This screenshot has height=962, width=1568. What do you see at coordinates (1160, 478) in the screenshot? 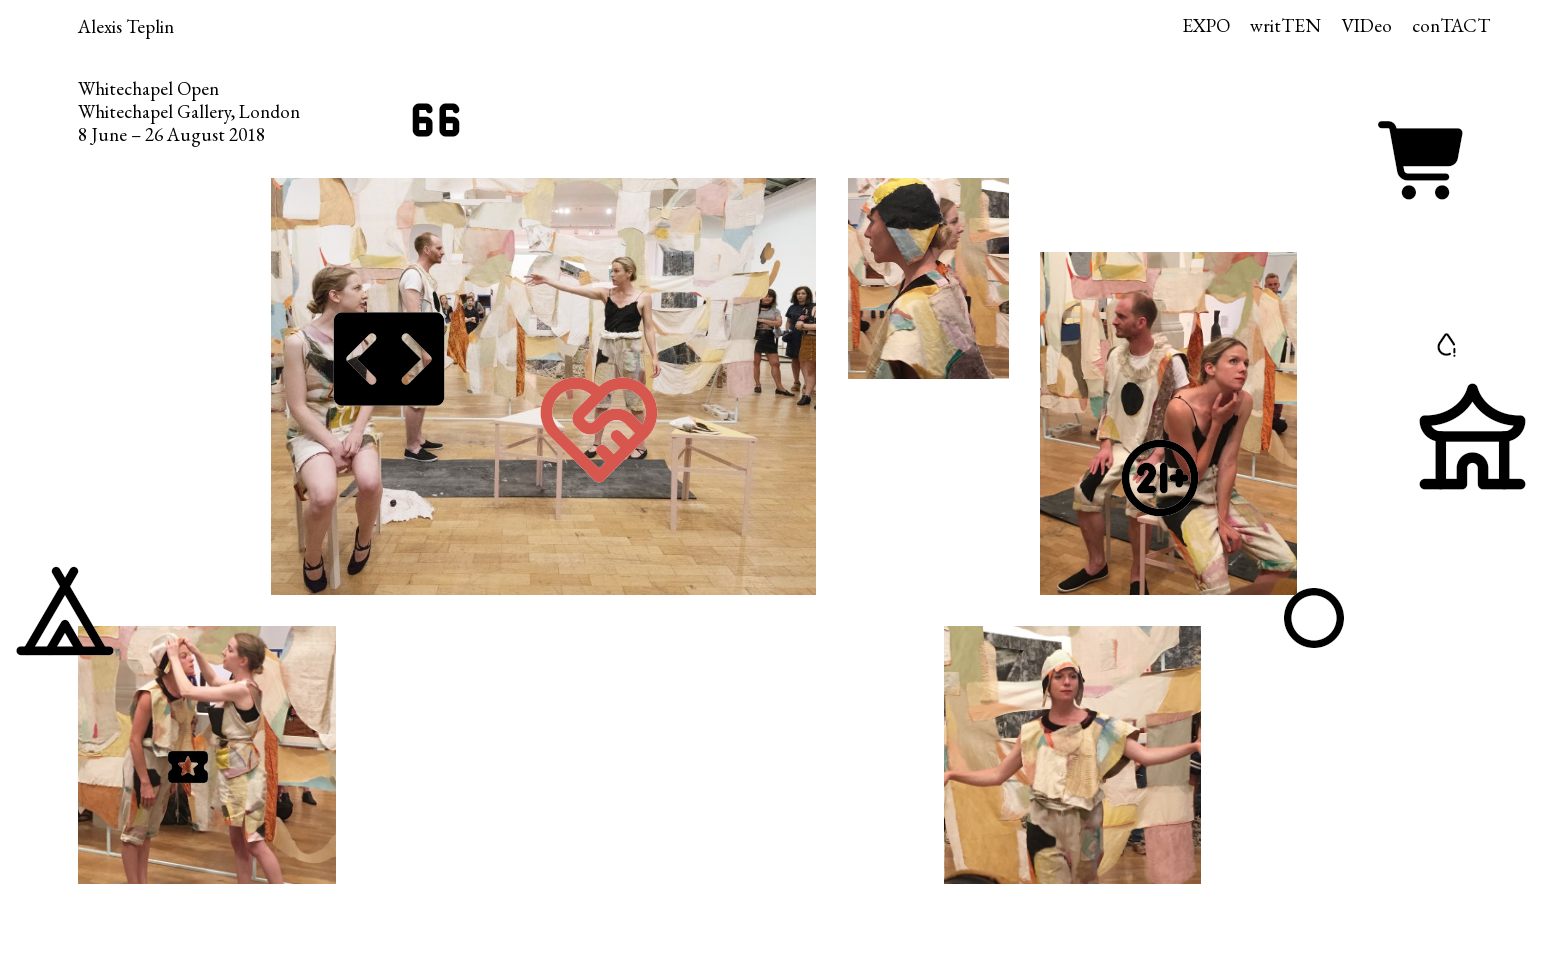
I see `indicates content restricted to users 21 and older` at bounding box center [1160, 478].